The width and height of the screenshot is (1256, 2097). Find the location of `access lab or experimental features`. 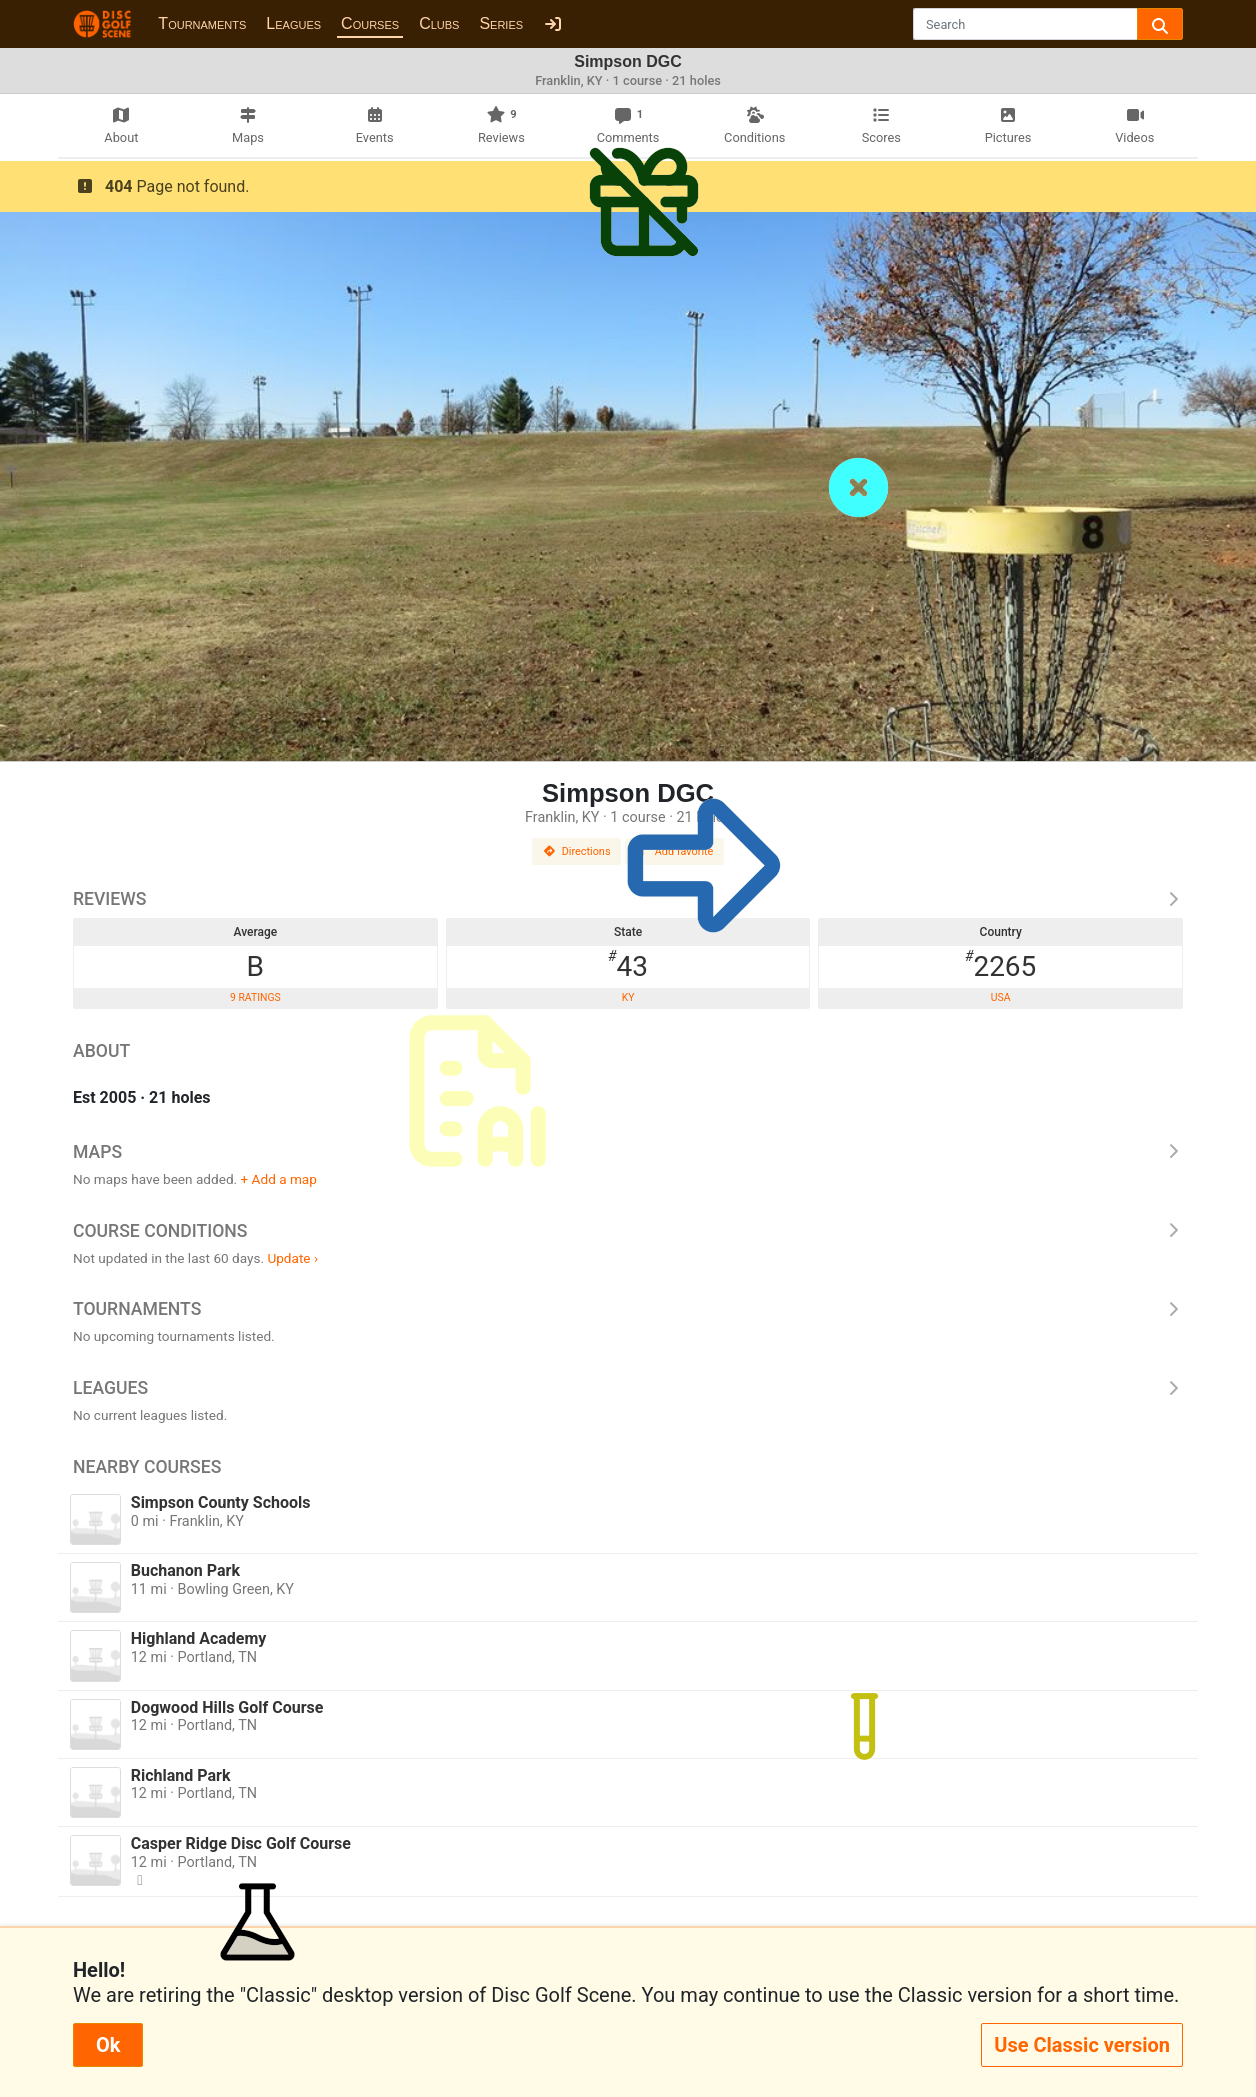

access lab or experimental features is located at coordinates (257, 1923).